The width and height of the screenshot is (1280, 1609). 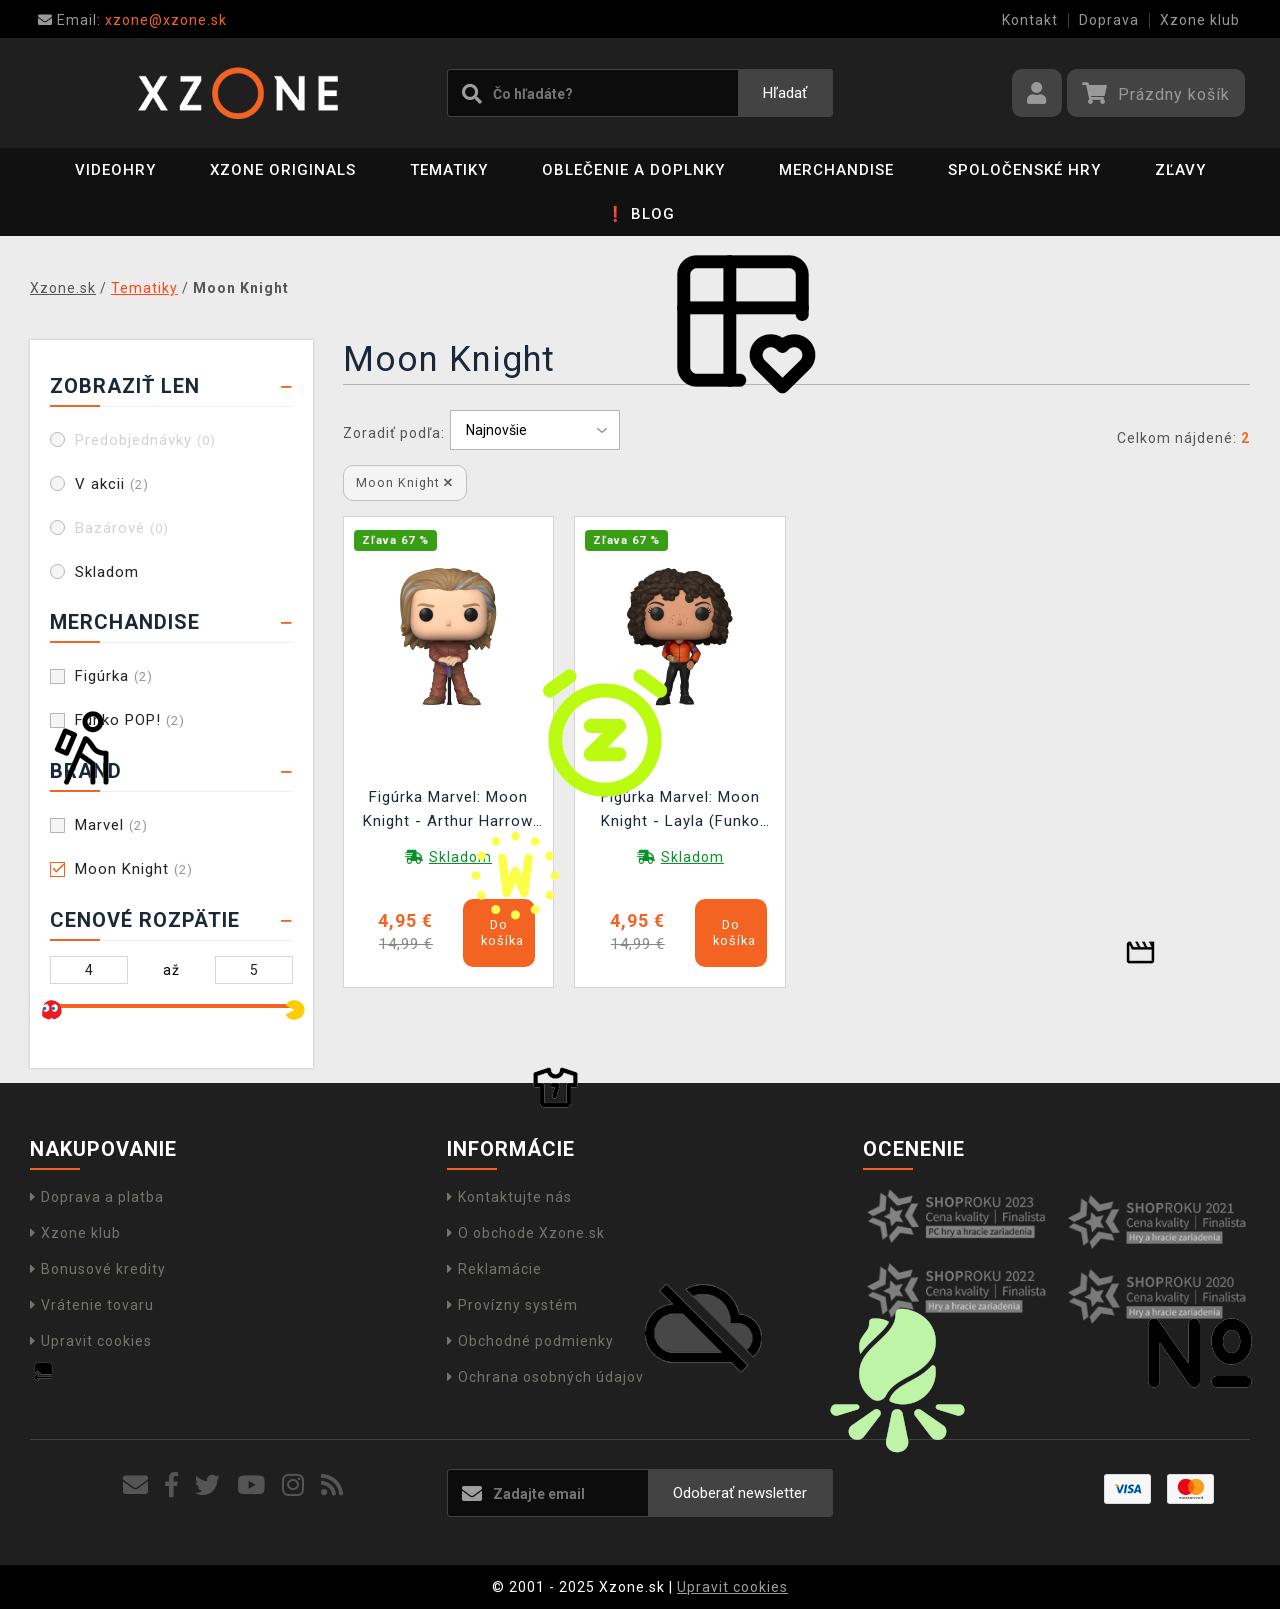 I want to click on access hiking or trail activities, so click(x=85, y=748).